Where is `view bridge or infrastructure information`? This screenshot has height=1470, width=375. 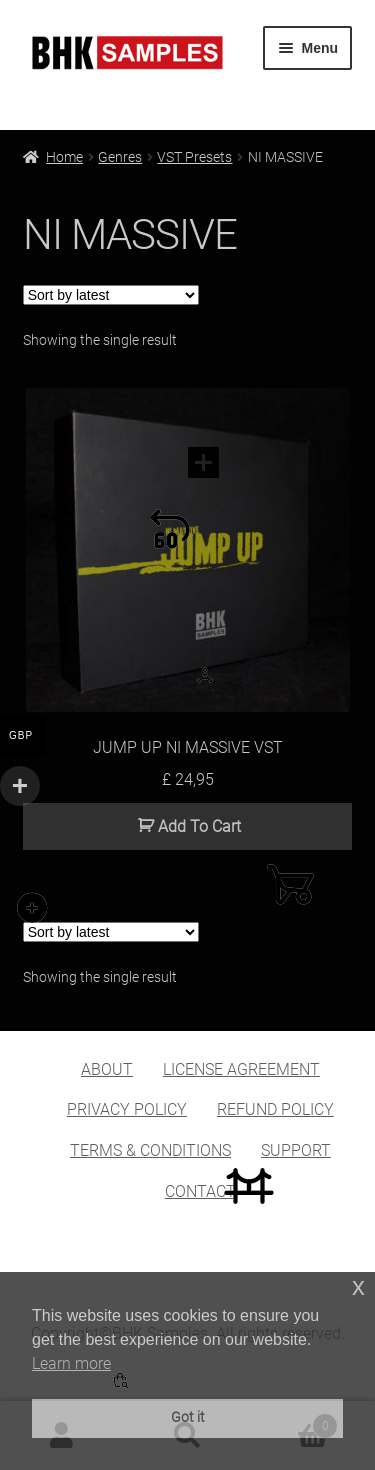
view bridge or infrastructure information is located at coordinates (249, 1186).